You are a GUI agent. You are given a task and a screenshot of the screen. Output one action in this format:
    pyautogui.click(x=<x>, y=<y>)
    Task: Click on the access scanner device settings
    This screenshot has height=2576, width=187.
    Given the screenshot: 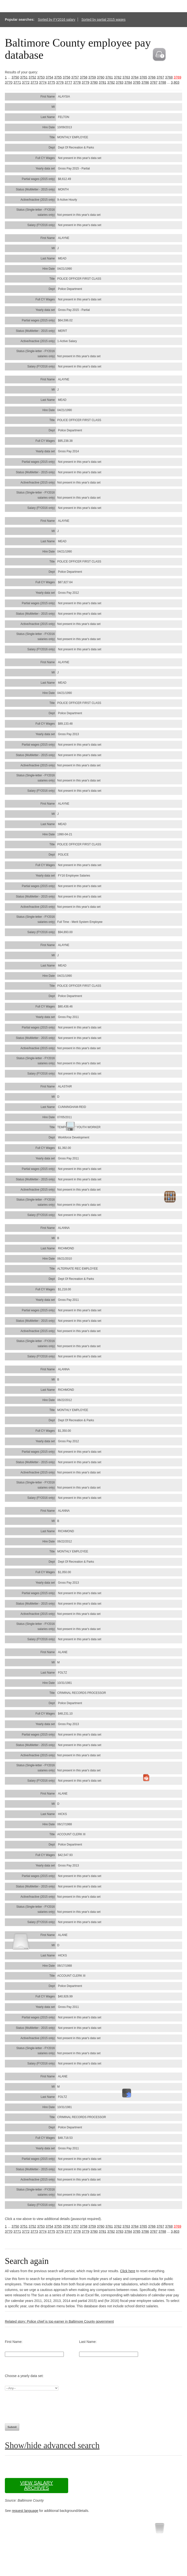 What is the action you would take?
    pyautogui.click(x=21, y=1942)
    